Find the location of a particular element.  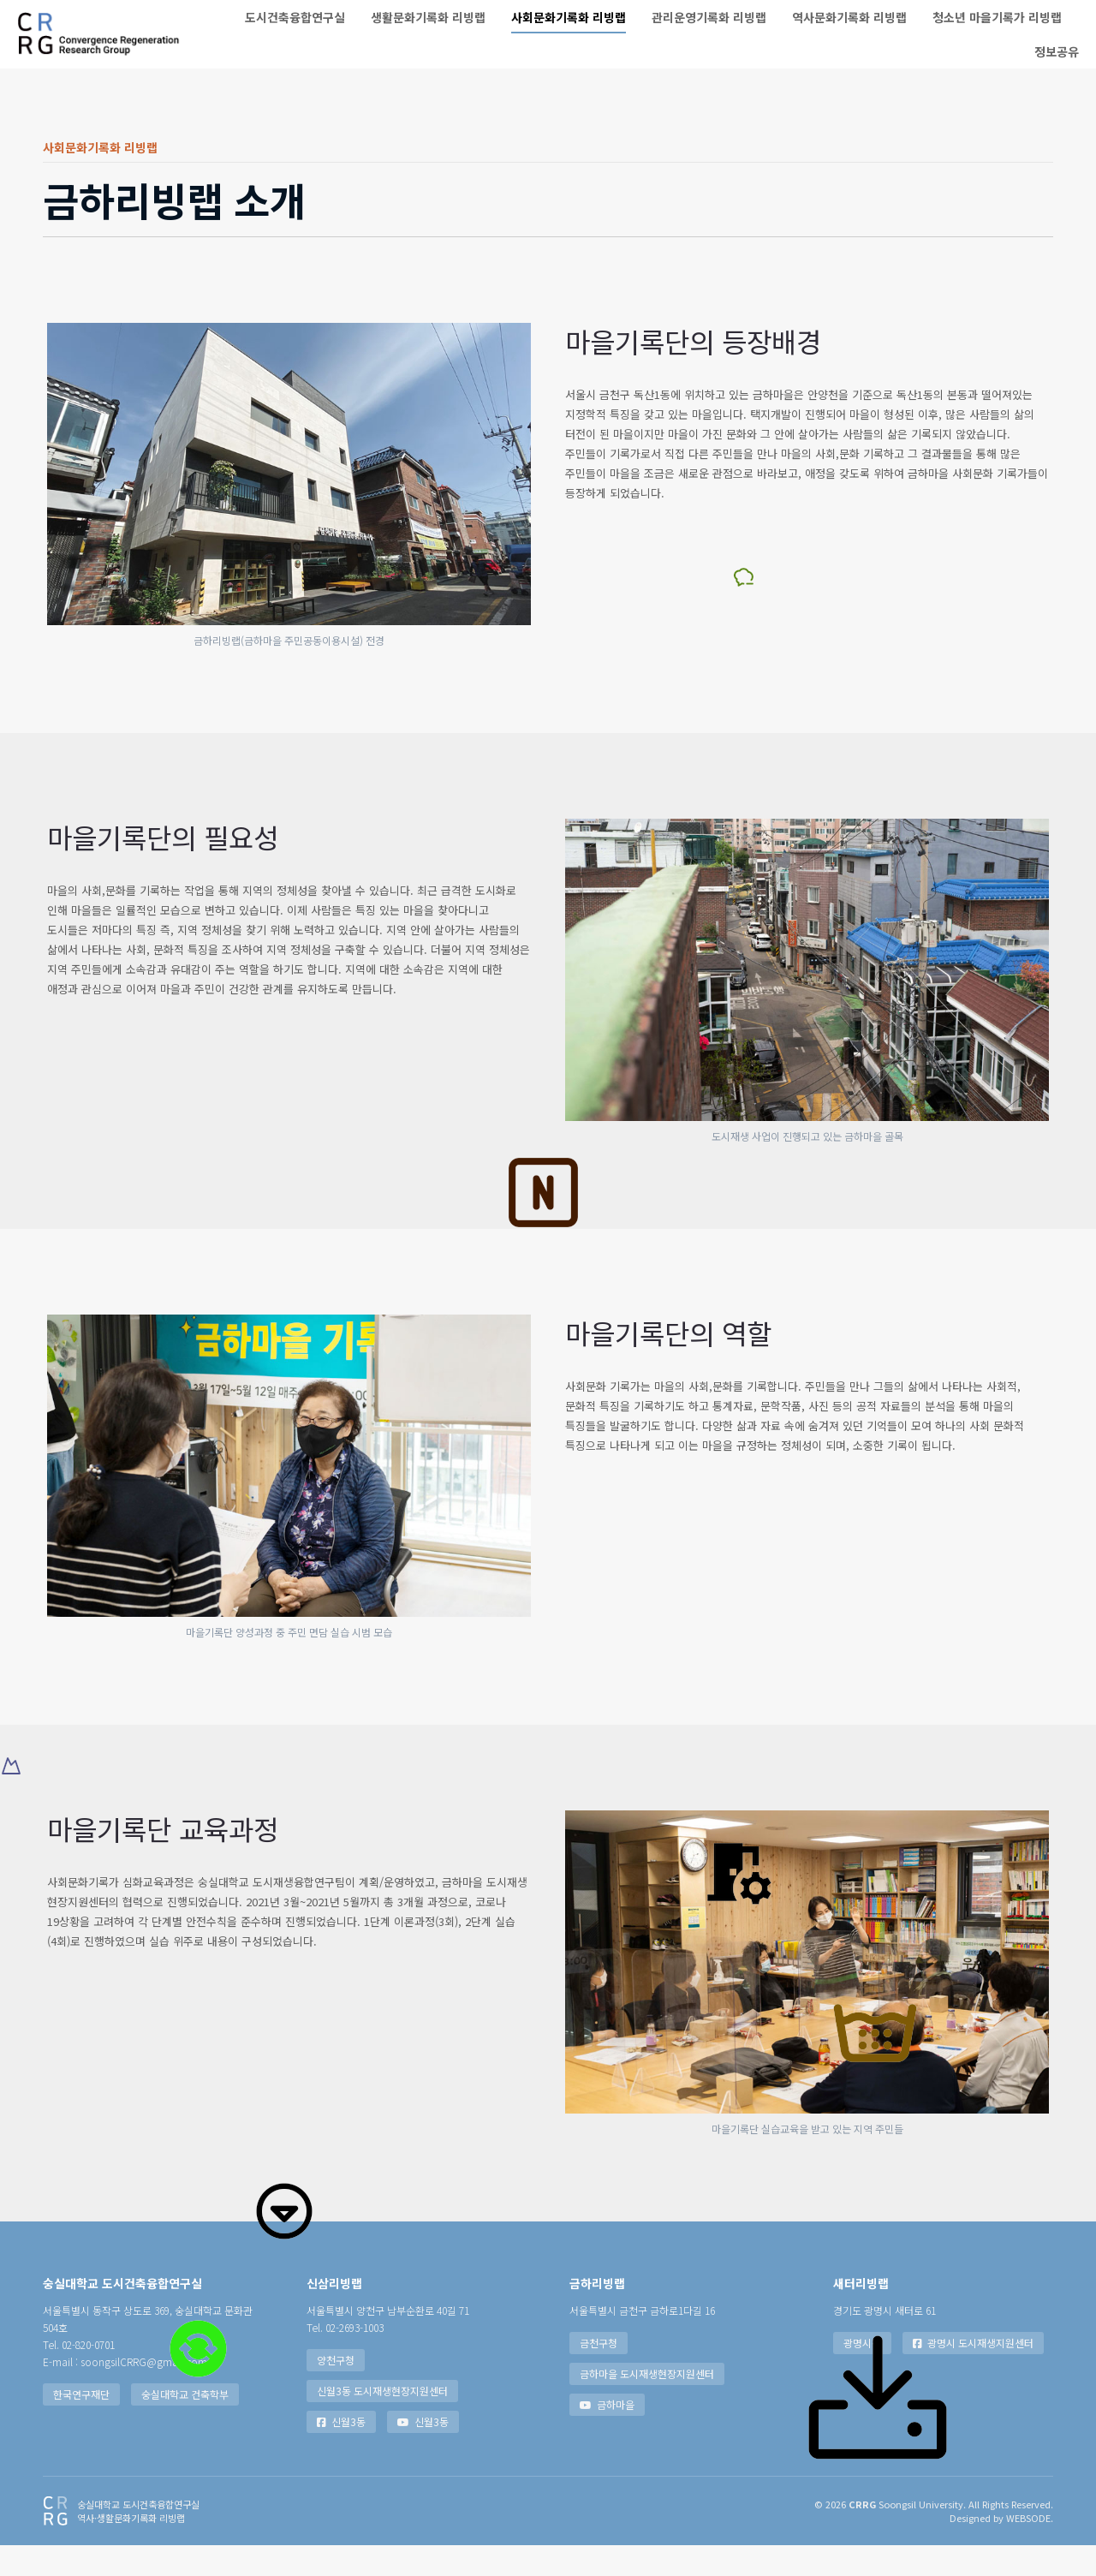

download a file to your device is located at coordinates (878, 2405).